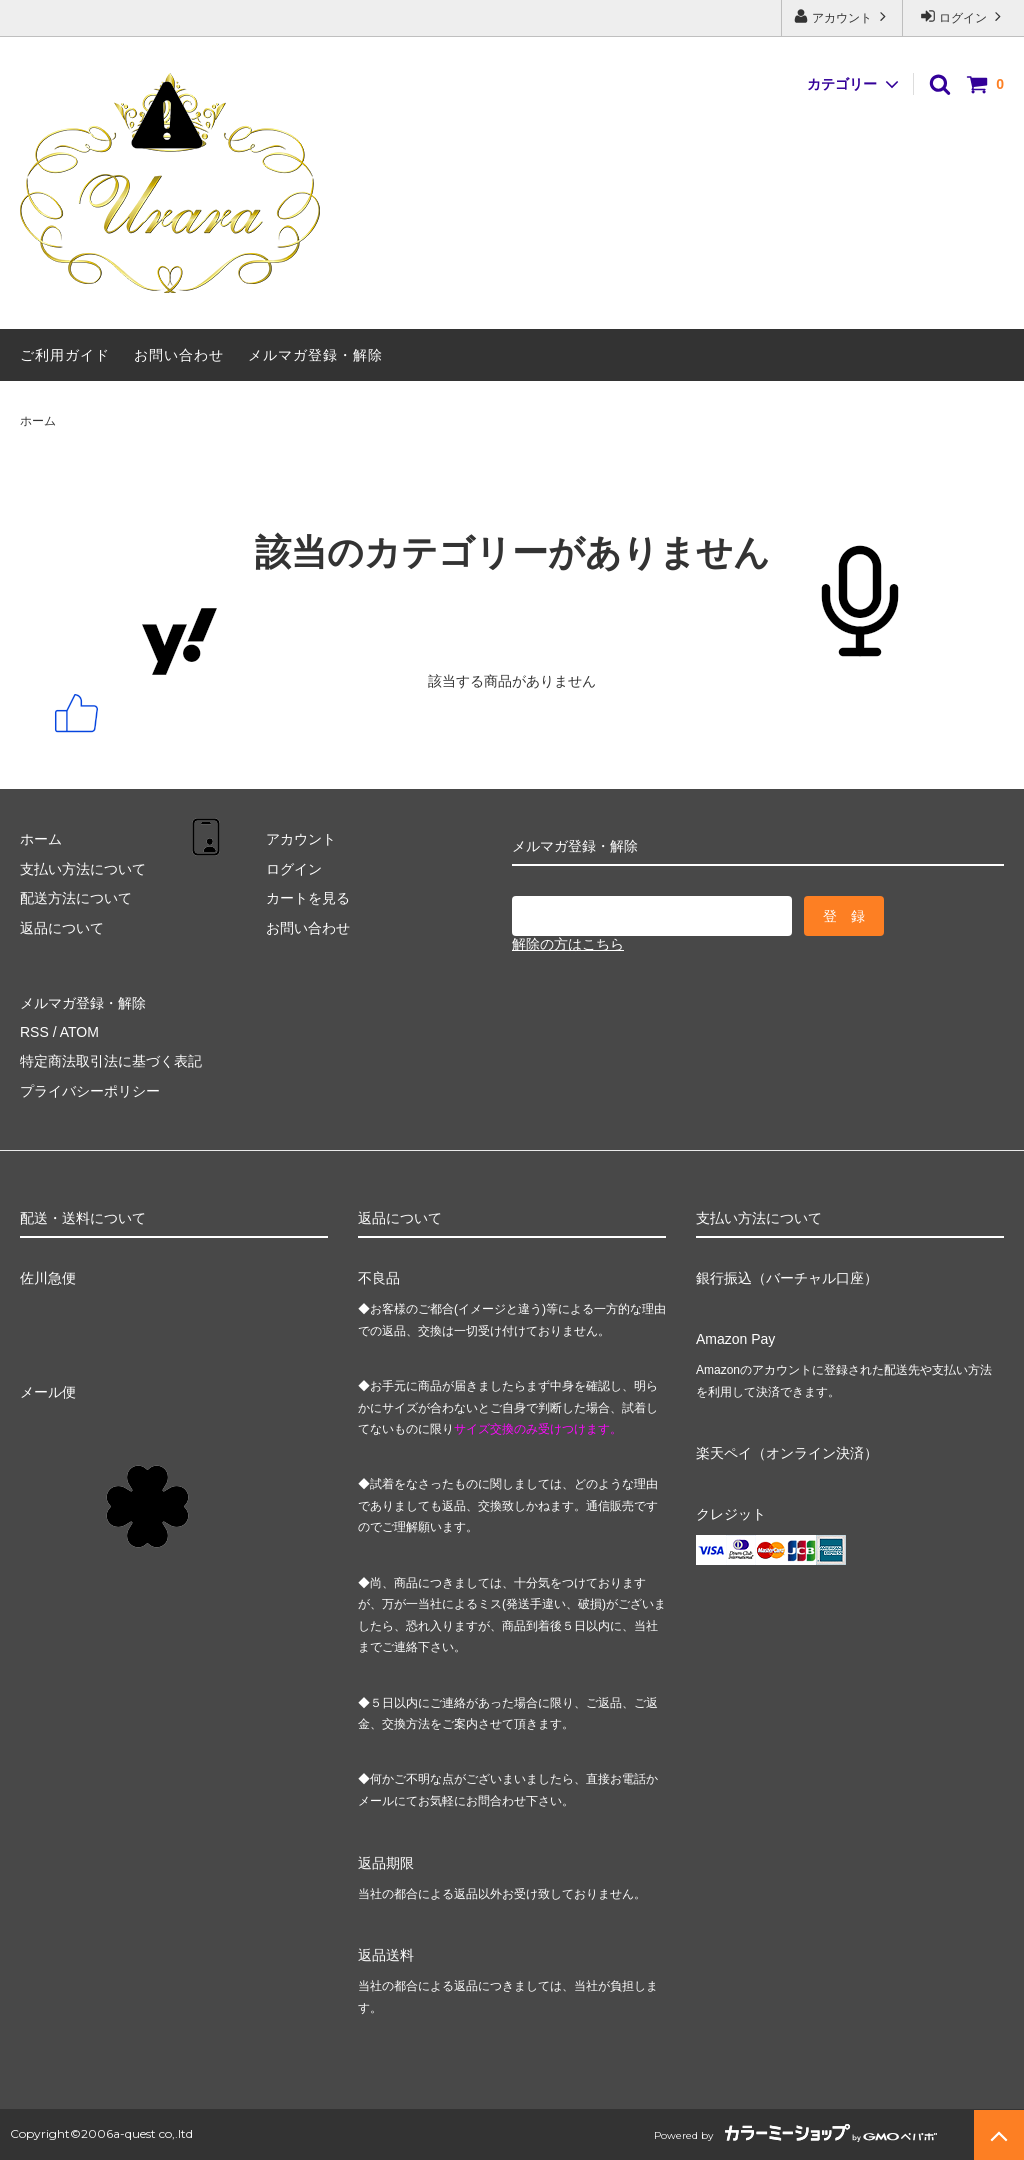 The image size is (1024, 2160). What do you see at coordinates (206, 837) in the screenshot?
I see `view your profile or identity information` at bounding box center [206, 837].